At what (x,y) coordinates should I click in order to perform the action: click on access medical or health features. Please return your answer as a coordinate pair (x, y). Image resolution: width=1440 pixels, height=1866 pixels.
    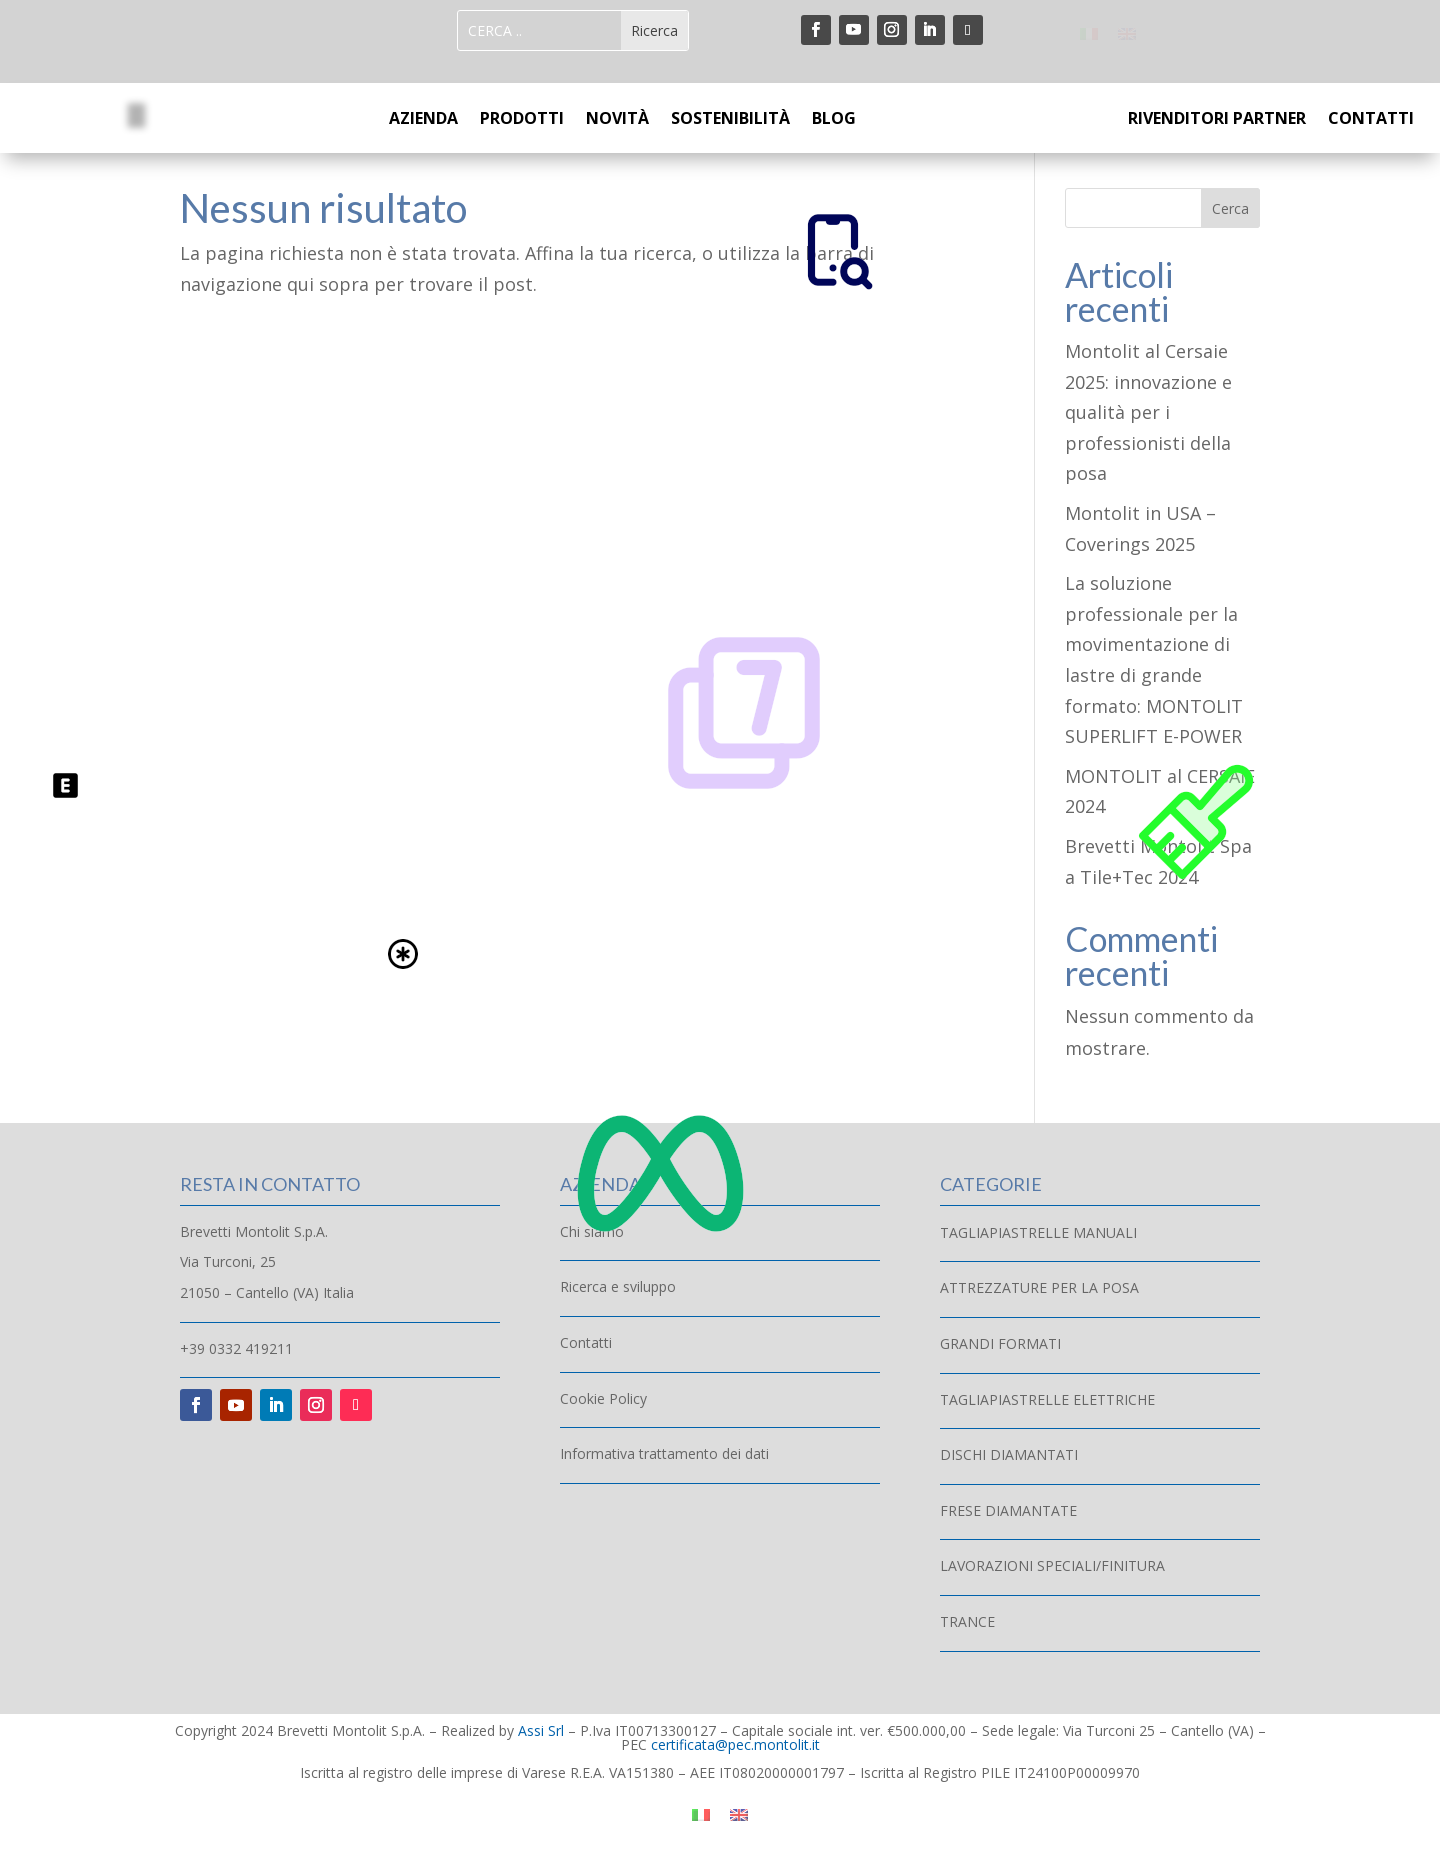
    Looking at the image, I should click on (403, 954).